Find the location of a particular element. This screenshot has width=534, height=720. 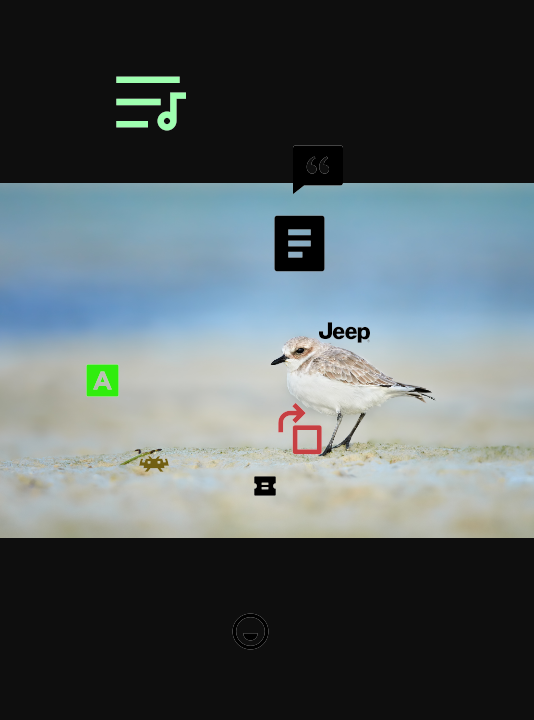

view document list or file directory is located at coordinates (299, 243).